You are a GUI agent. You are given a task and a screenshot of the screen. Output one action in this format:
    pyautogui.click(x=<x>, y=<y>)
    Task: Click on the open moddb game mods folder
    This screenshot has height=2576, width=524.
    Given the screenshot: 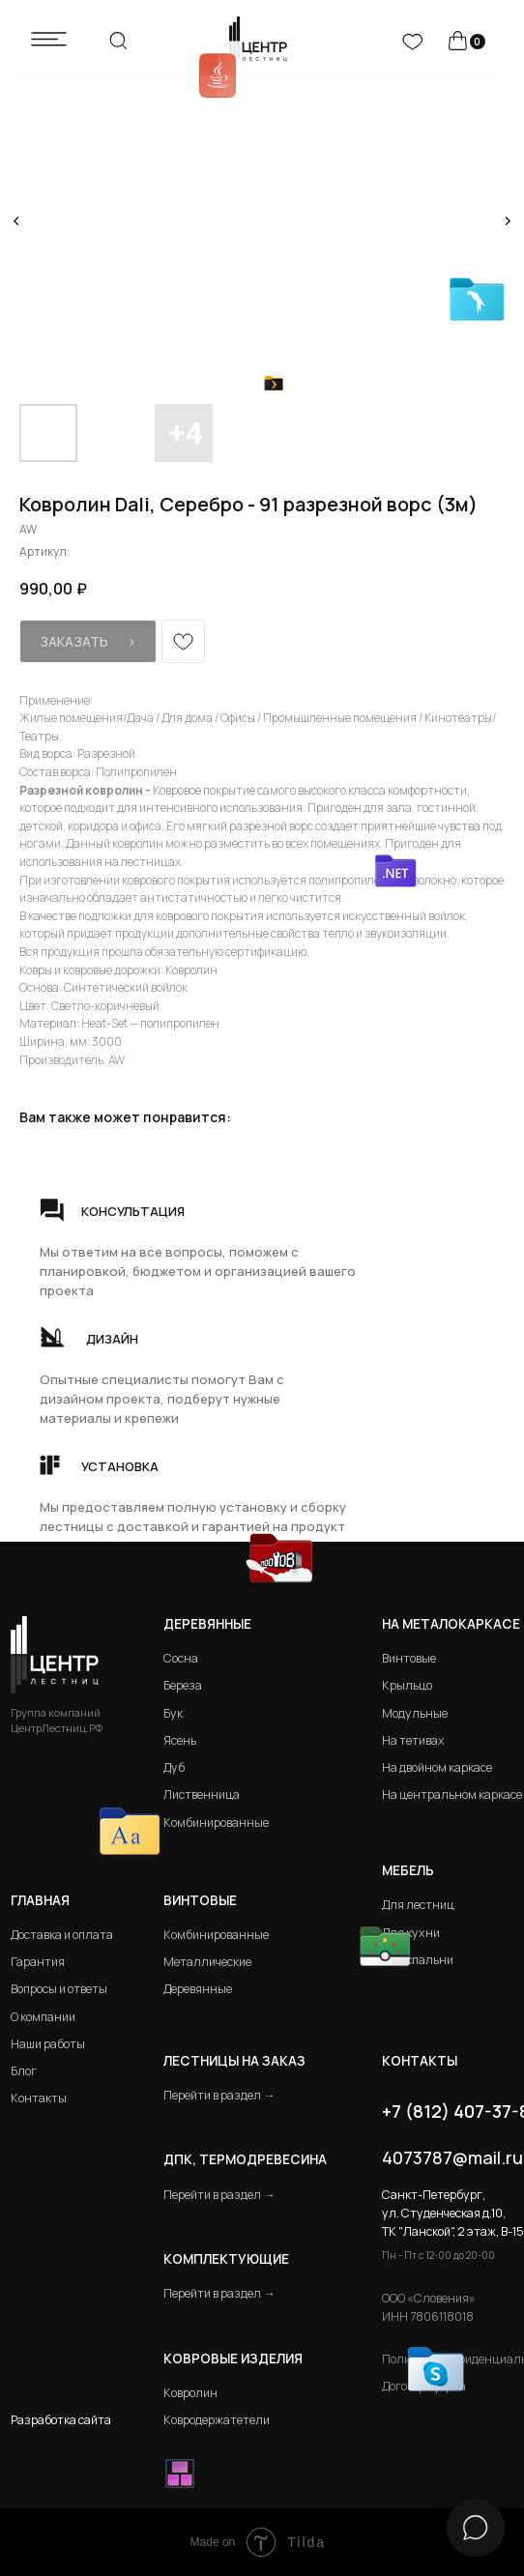 What is the action you would take?
    pyautogui.click(x=280, y=1559)
    